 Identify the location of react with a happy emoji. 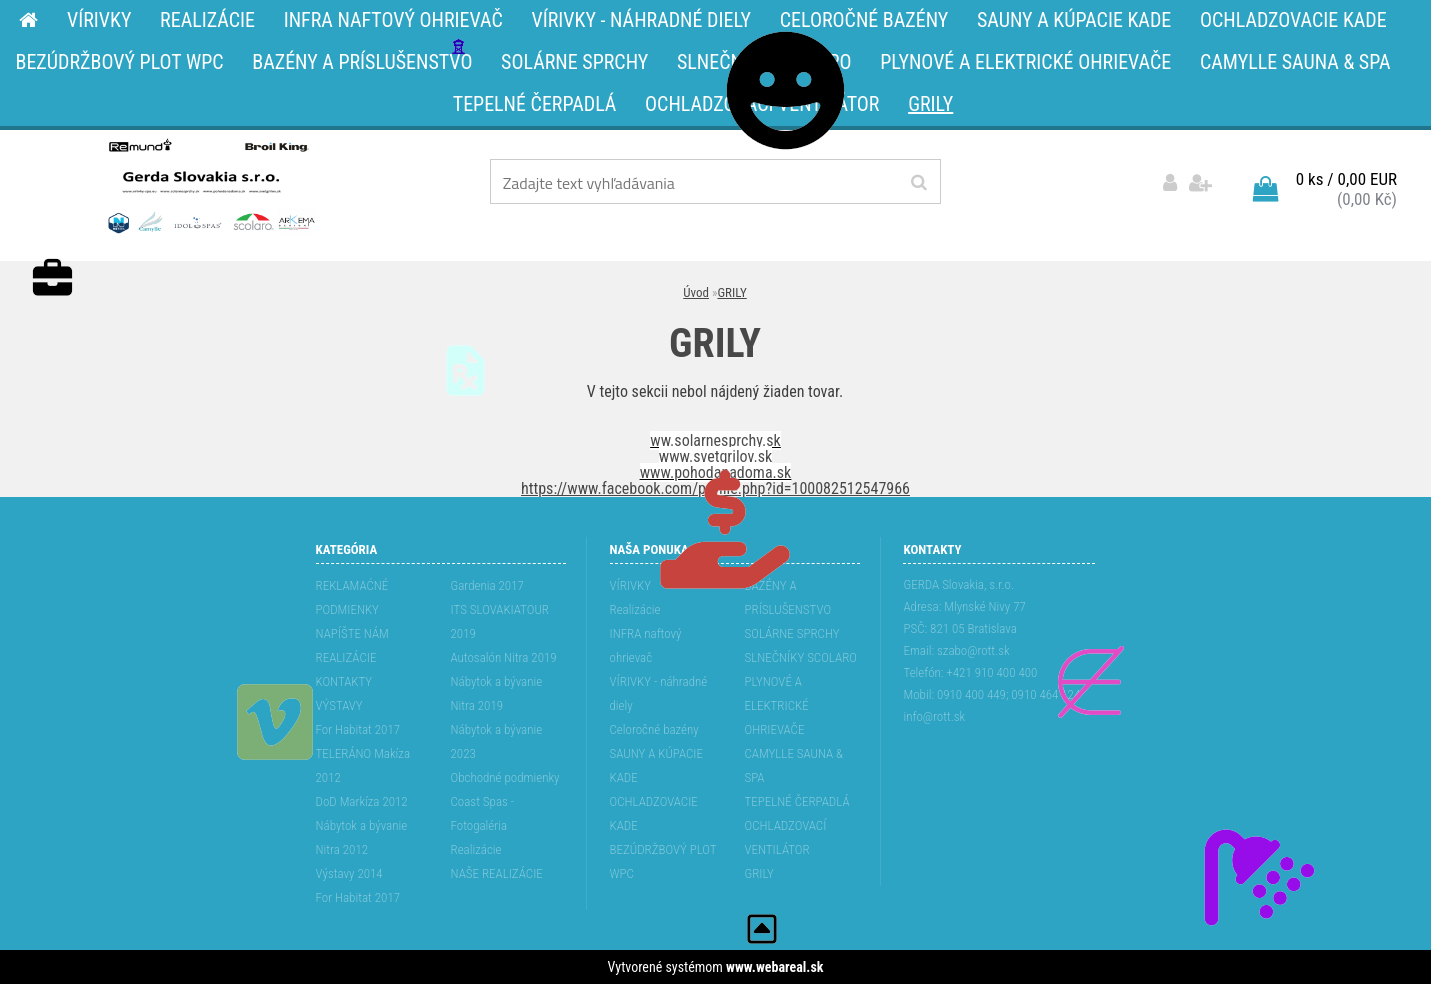
(785, 90).